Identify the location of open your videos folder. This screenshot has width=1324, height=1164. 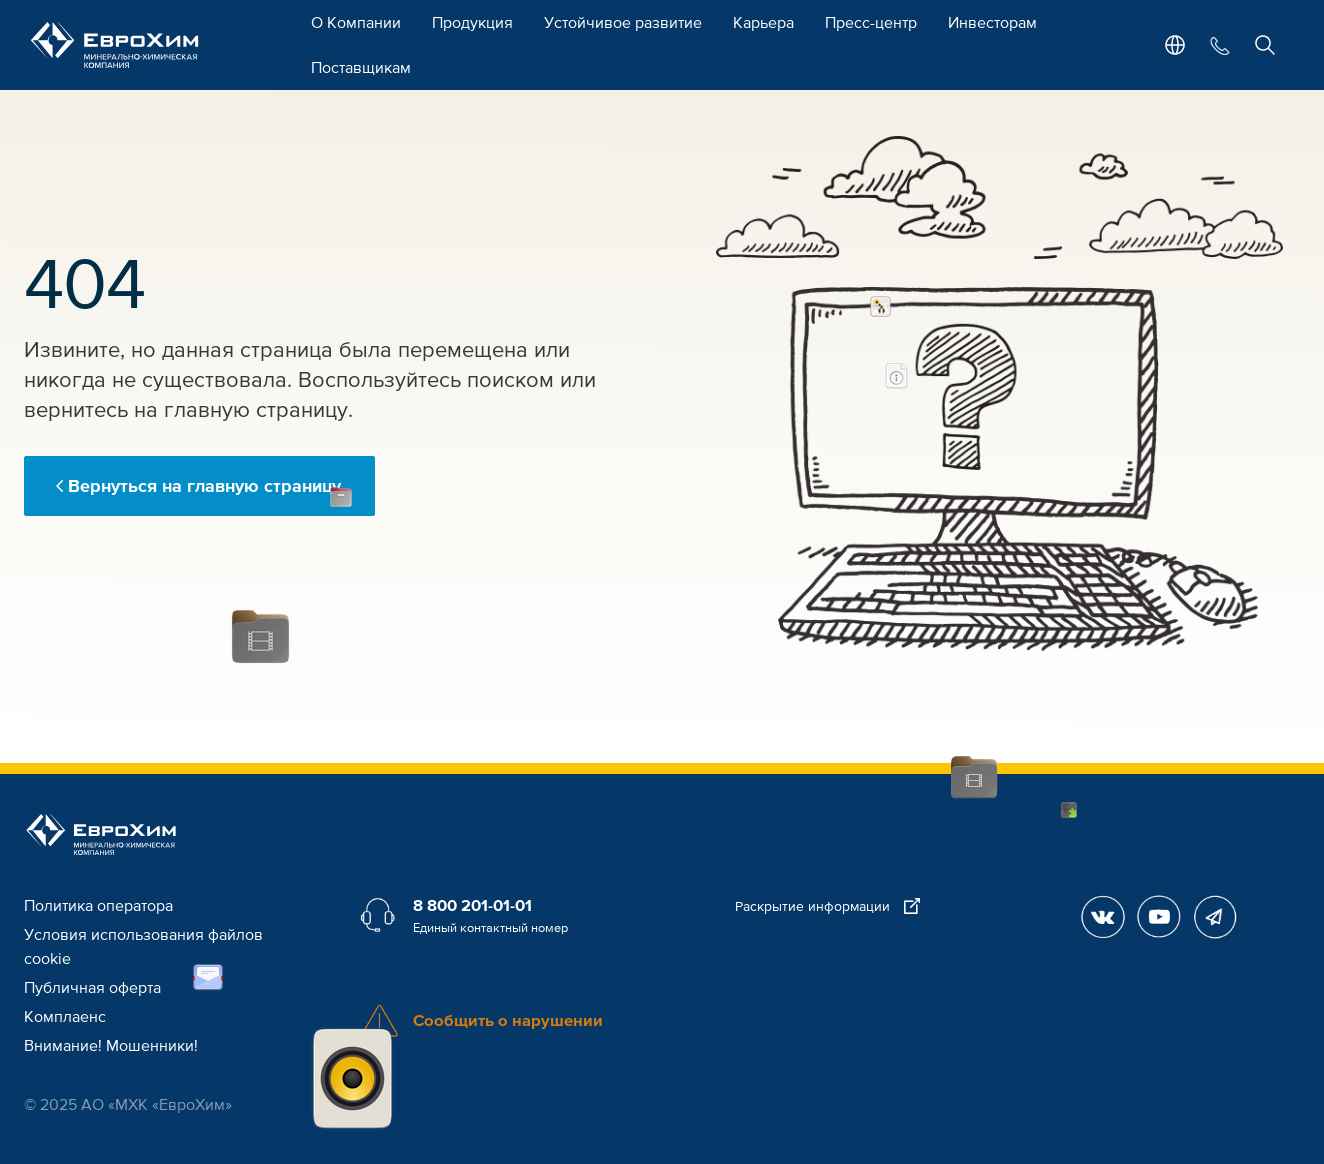
(974, 777).